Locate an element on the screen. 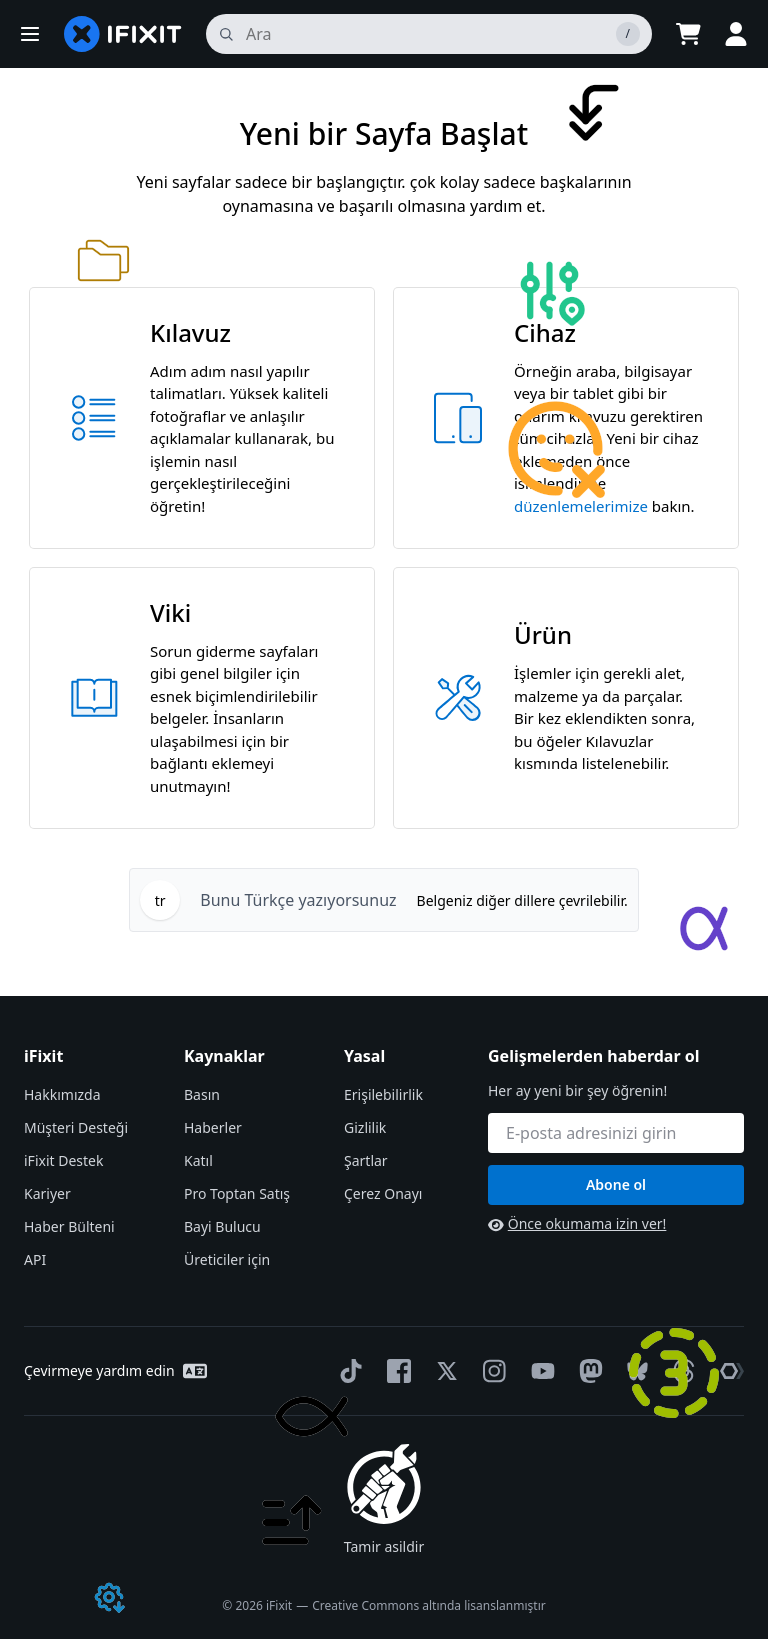  remove or cancel a mood/reaction is located at coordinates (555, 448).